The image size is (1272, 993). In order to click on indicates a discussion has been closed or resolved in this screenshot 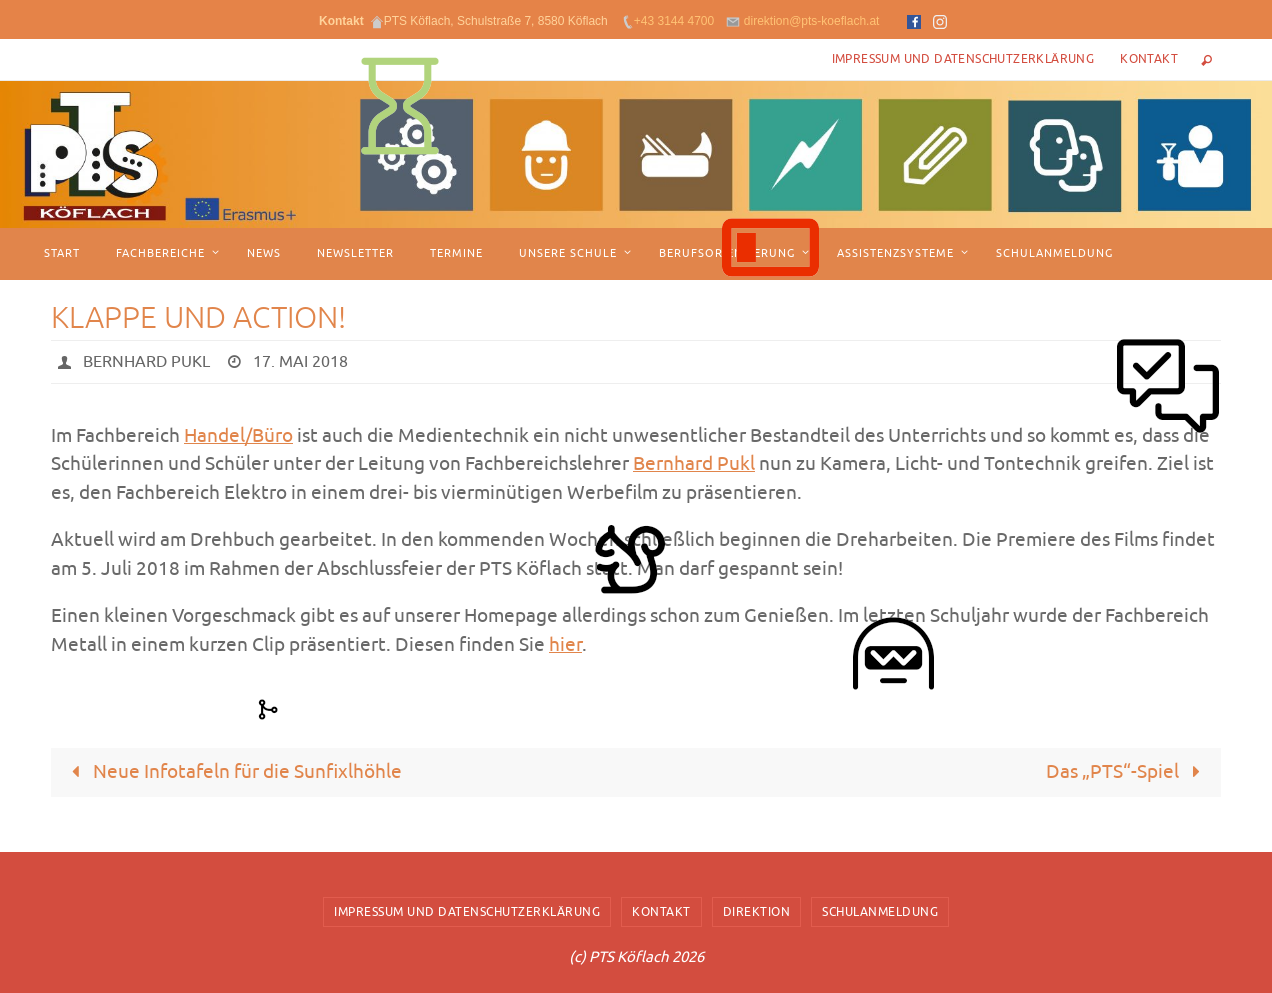, I will do `click(1168, 386)`.